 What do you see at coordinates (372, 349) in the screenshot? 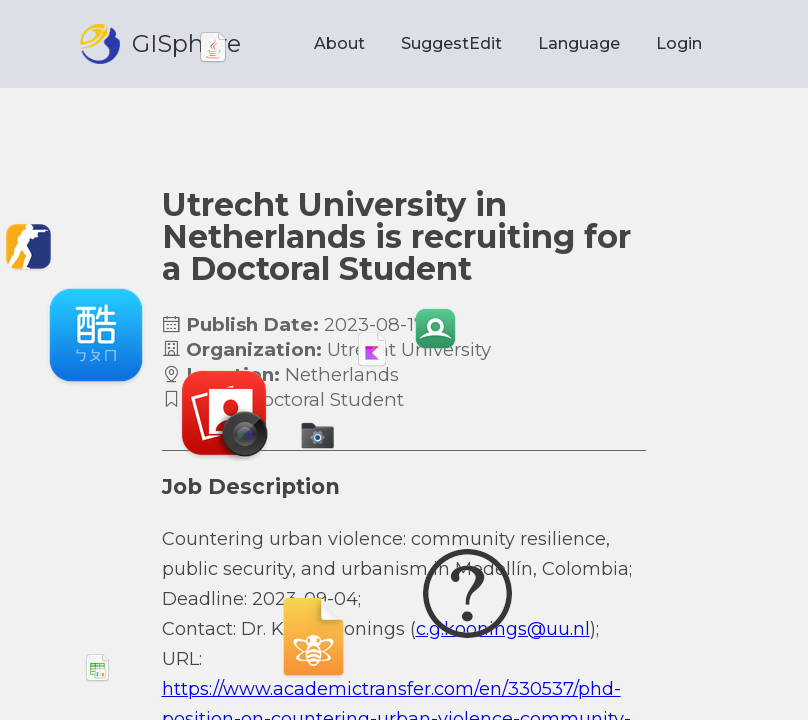
I see `indicates a kotlin source code file` at bounding box center [372, 349].